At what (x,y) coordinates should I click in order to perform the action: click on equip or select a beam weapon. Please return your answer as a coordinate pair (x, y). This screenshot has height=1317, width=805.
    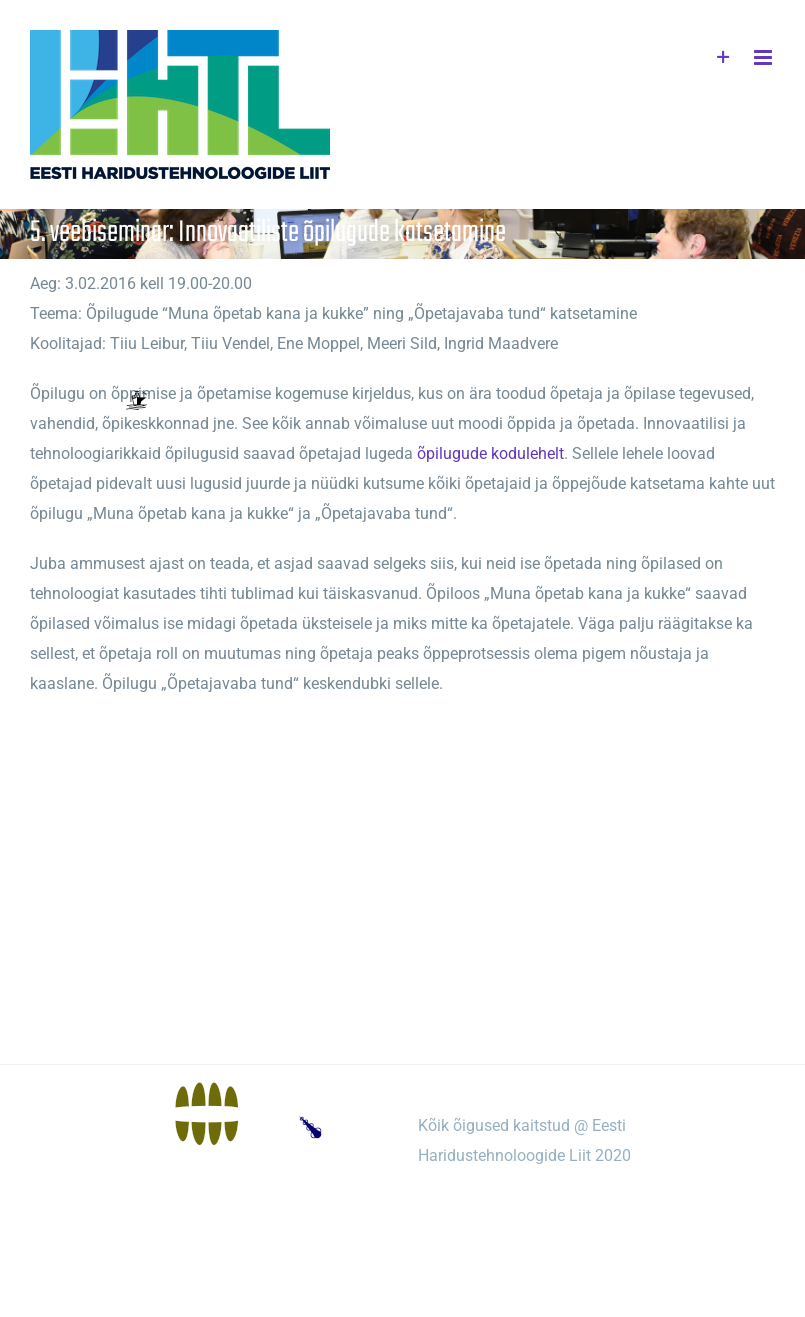
    Looking at the image, I should click on (310, 1127).